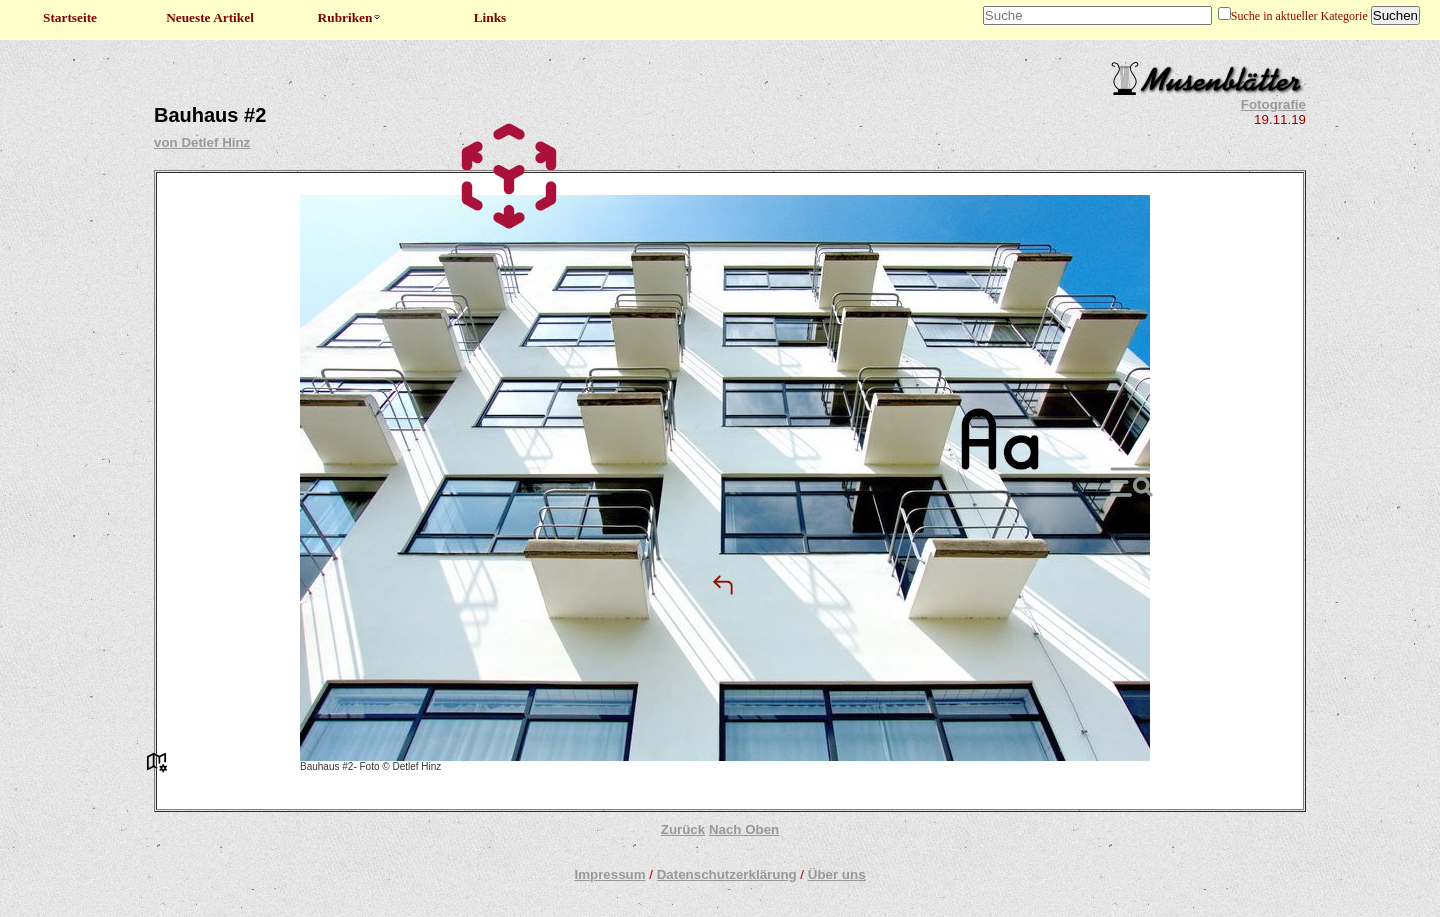  Describe the element at coordinates (723, 585) in the screenshot. I see `go back to the previous screen` at that location.